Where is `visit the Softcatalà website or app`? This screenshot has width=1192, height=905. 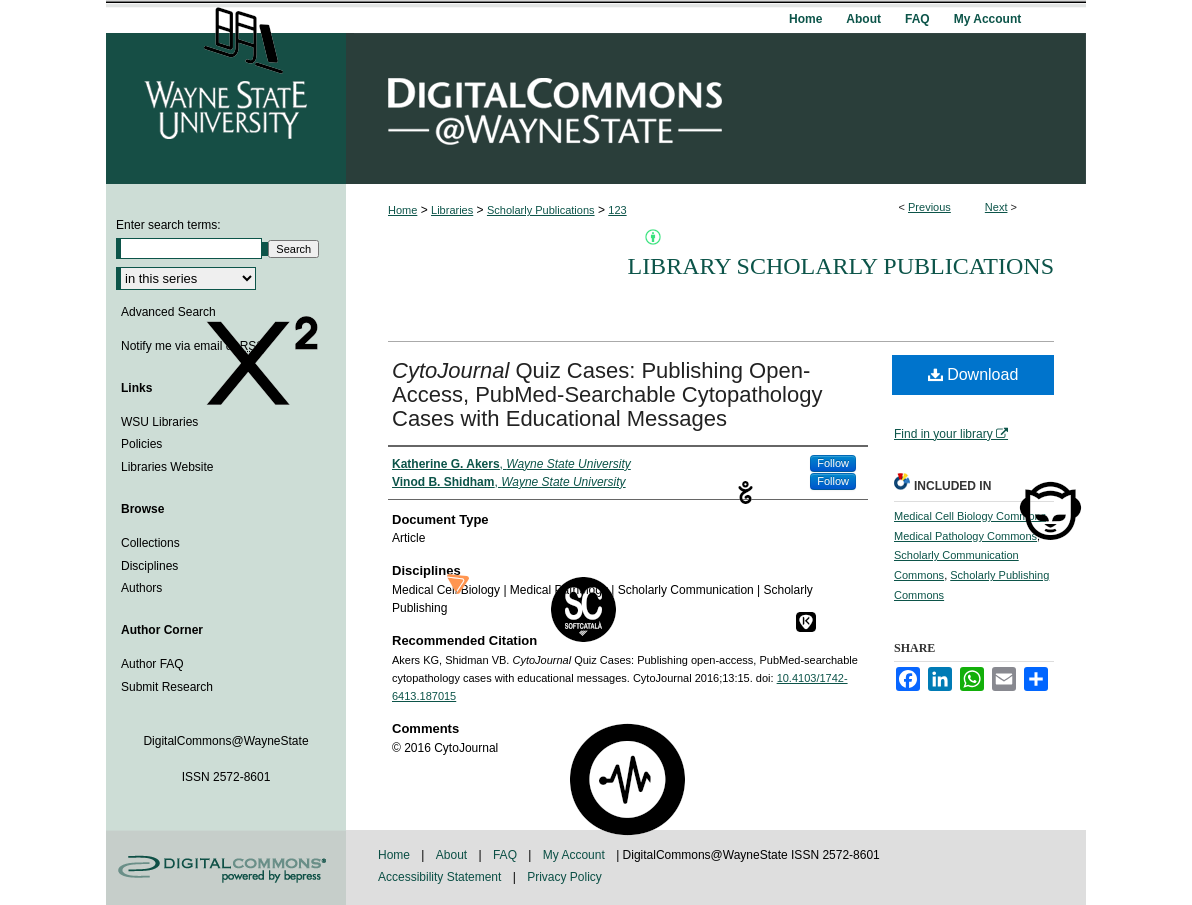
visit the Softcatalà website or app is located at coordinates (583, 609).